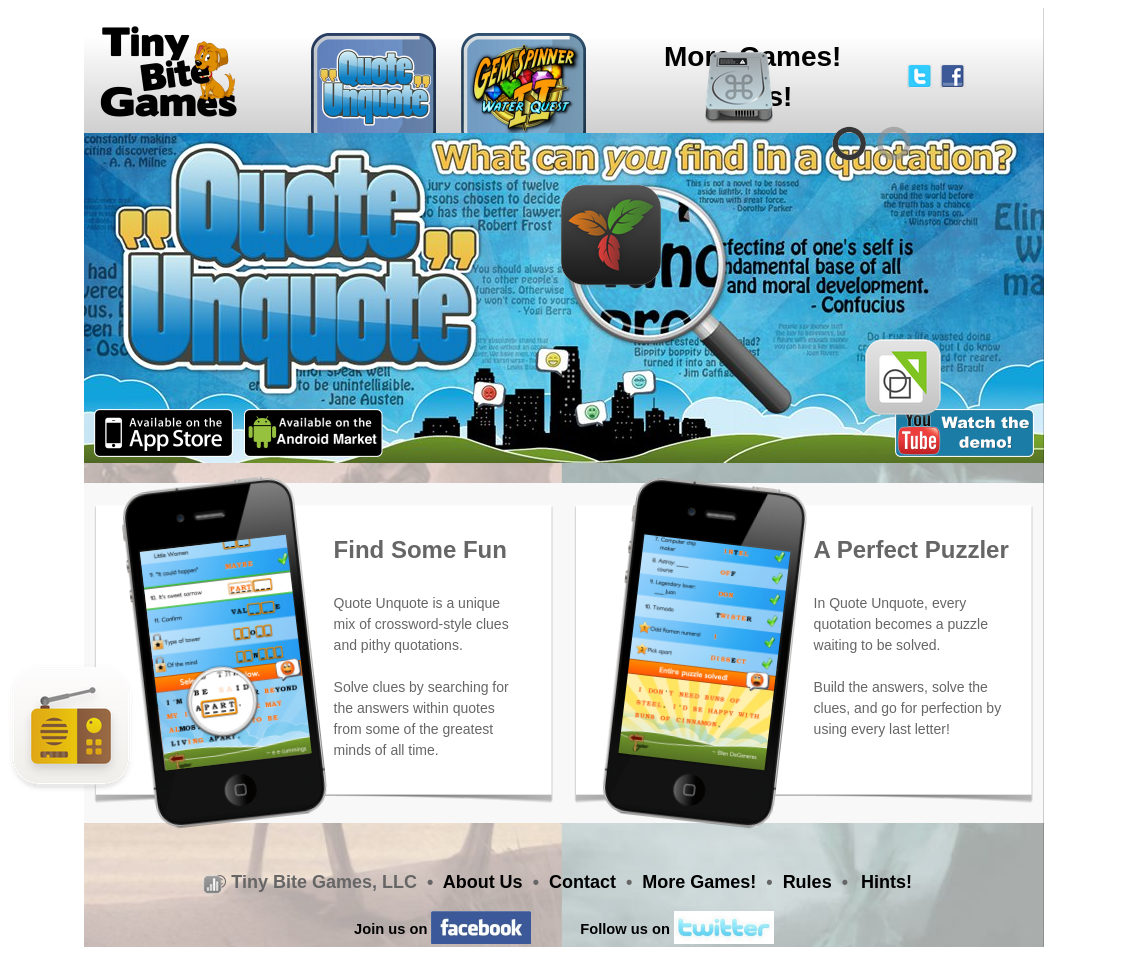 This screenshot has width=1128, height=955. What do you see at coordinates (739, 87) in the screenshot?
I see `access the root system drive` at bounding box center [739, 87].